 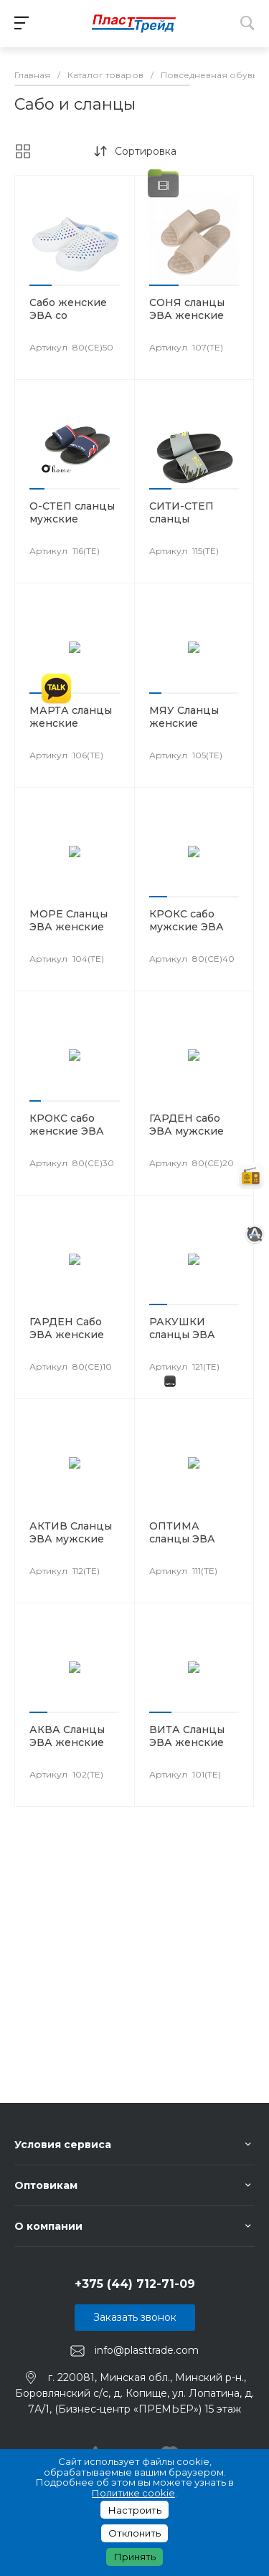 What do you see at coordinates (170, 1381) in the screenshot?
I see `open gsequencer audio sequencer application` at bounding box center [170, 1381].